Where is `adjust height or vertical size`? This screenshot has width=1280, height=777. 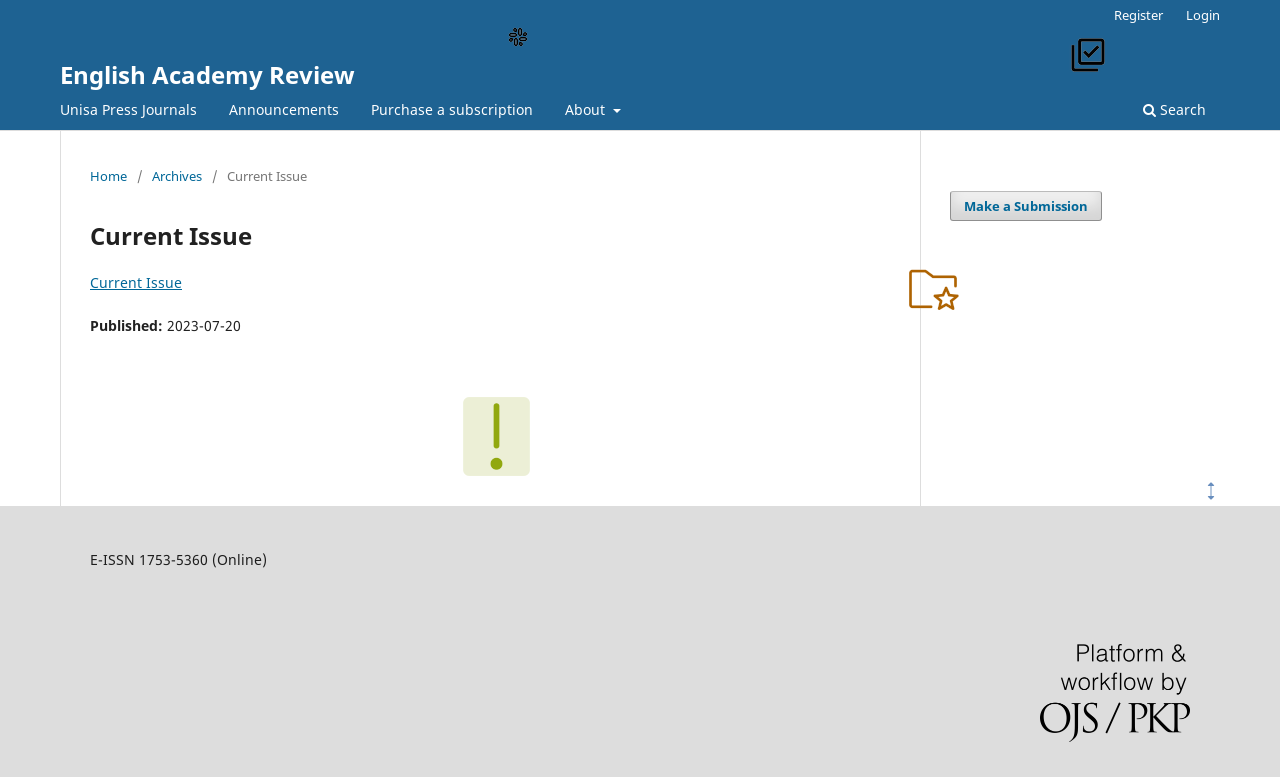 adjust height or vertical size is located at coordinates (1211, 491).